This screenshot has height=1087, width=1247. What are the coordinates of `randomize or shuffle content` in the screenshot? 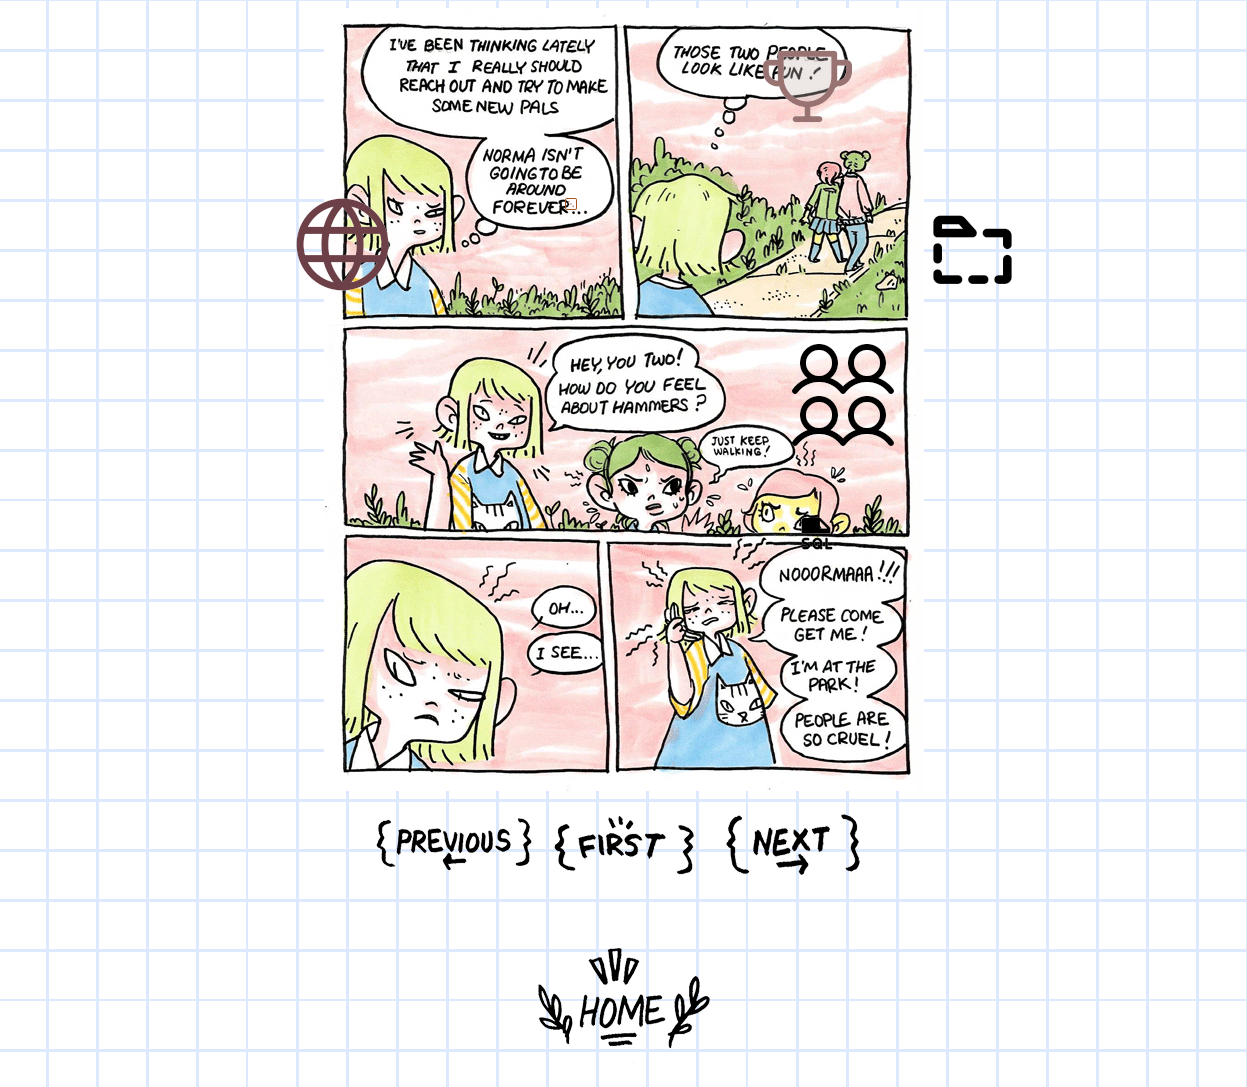 It's located at (571, 204).